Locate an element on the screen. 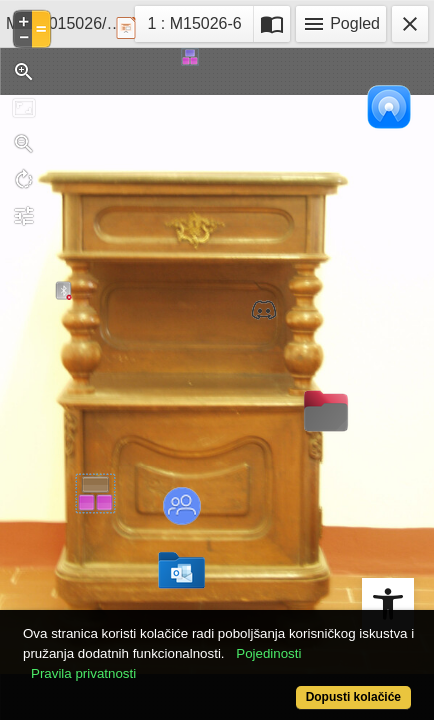 Image resolution: width=434 pixels, height=720 pixels. open airdrop to share files with nearby devices is located at coordinates (389, 107).